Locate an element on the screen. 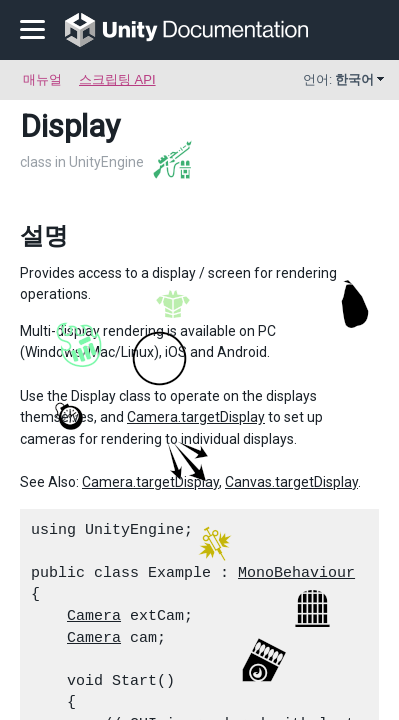 This screenshot has height=720, width=399. equip shoulder armor to your character is located at coordinates (173, 304).